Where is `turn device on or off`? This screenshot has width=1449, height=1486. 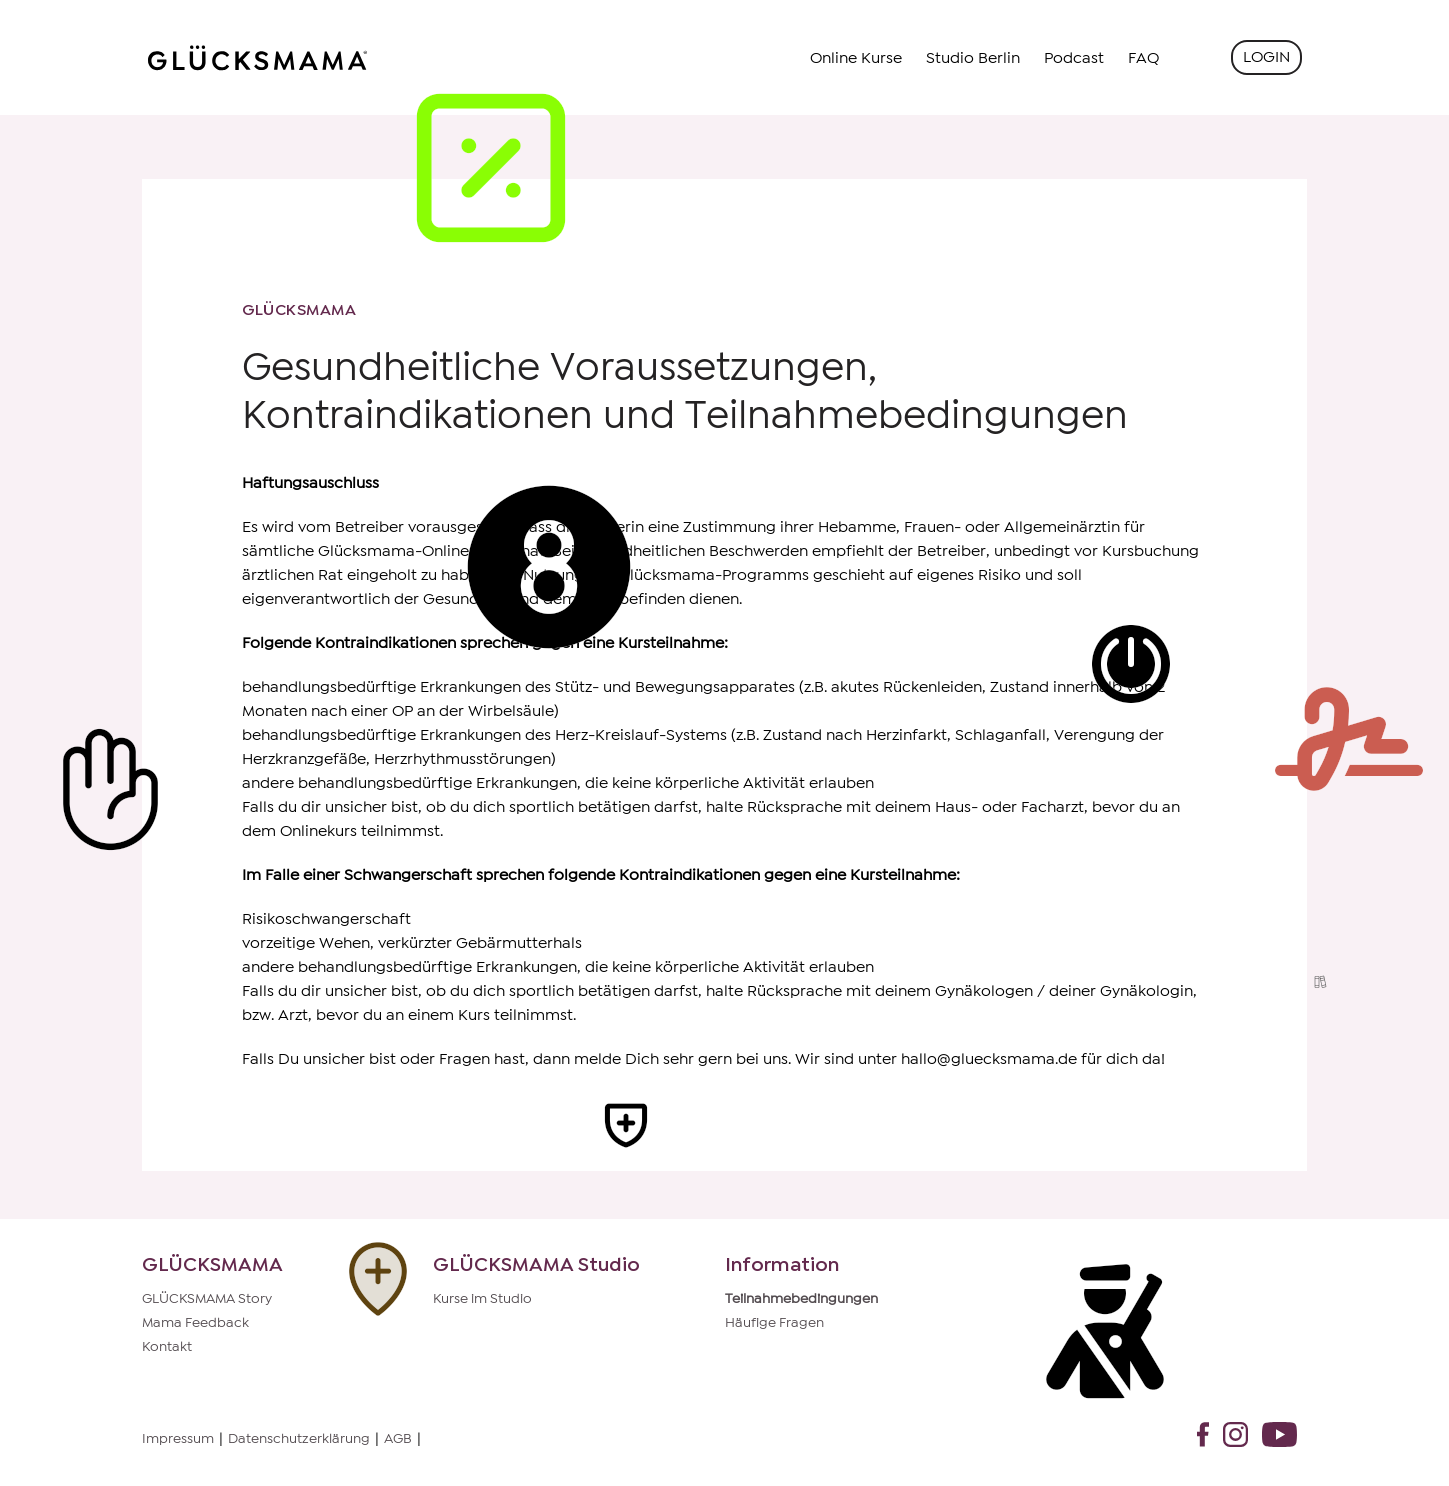
turn device on or off is located at coordinates (1131, 664).